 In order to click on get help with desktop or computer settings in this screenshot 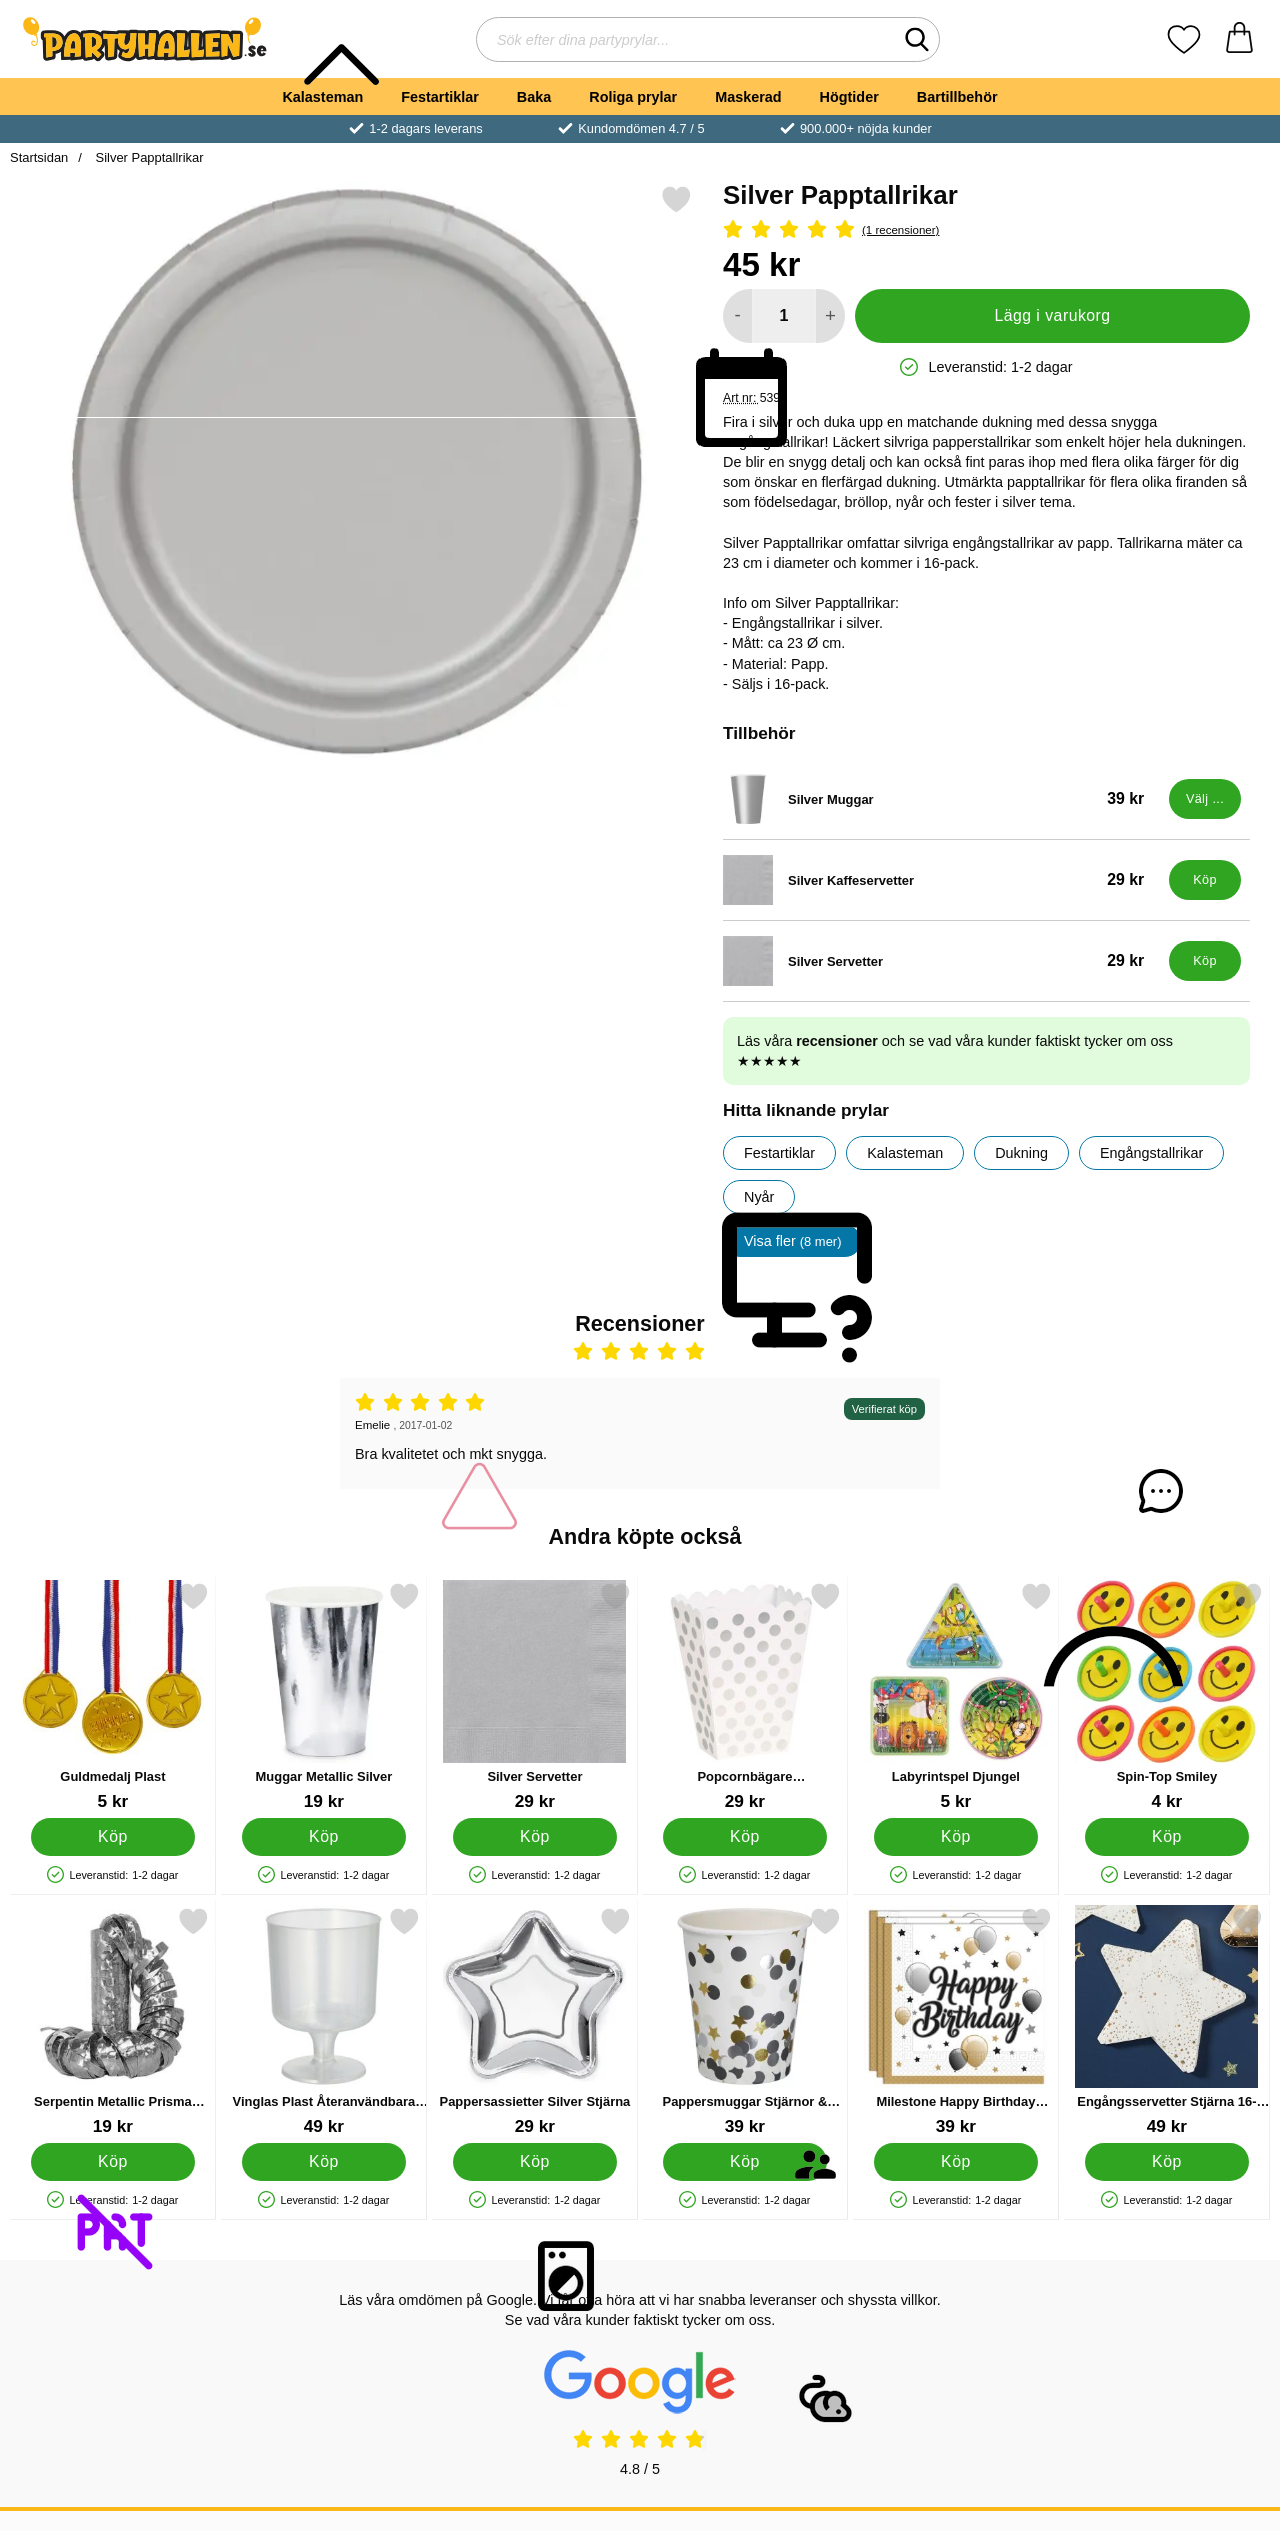, I will do `click(797, 1280)`.